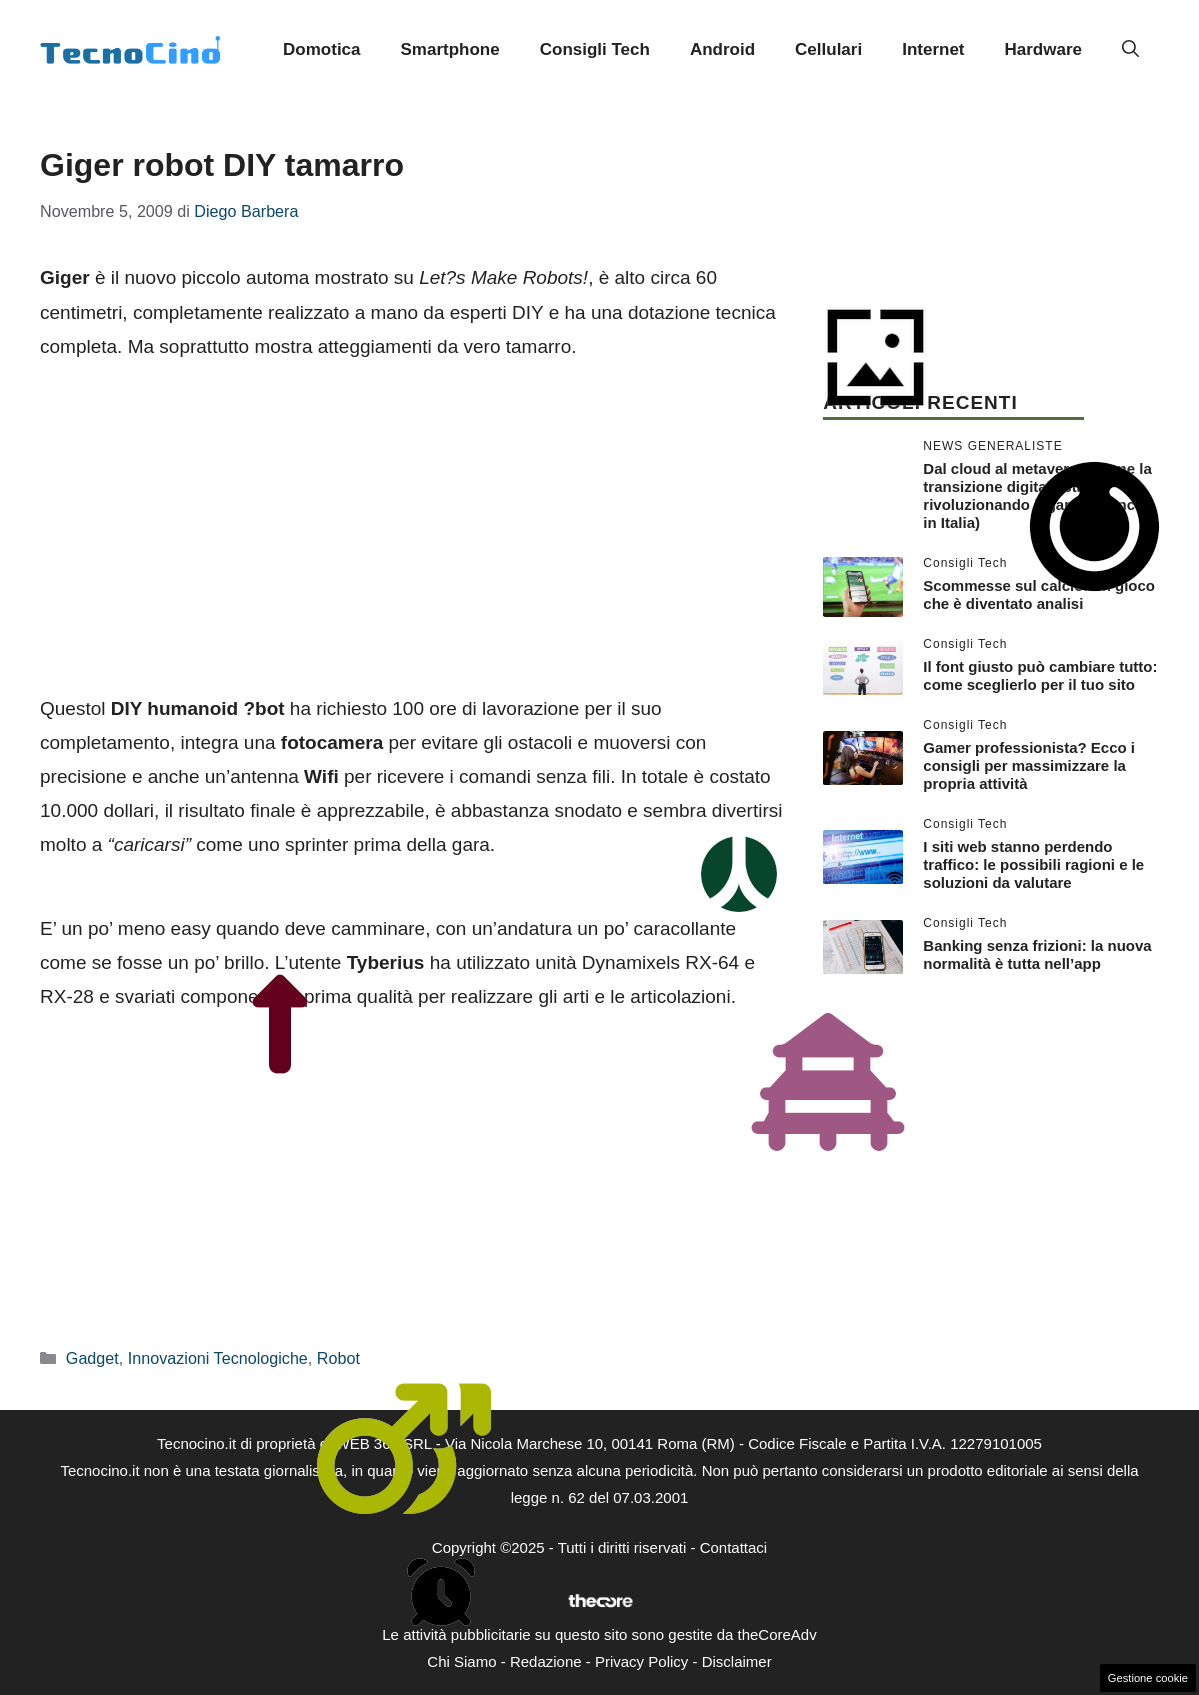 This screenshot has width=1199, height=1695. I want to click on indicates a buddhist temple or vihara location, so click(828, 1083).